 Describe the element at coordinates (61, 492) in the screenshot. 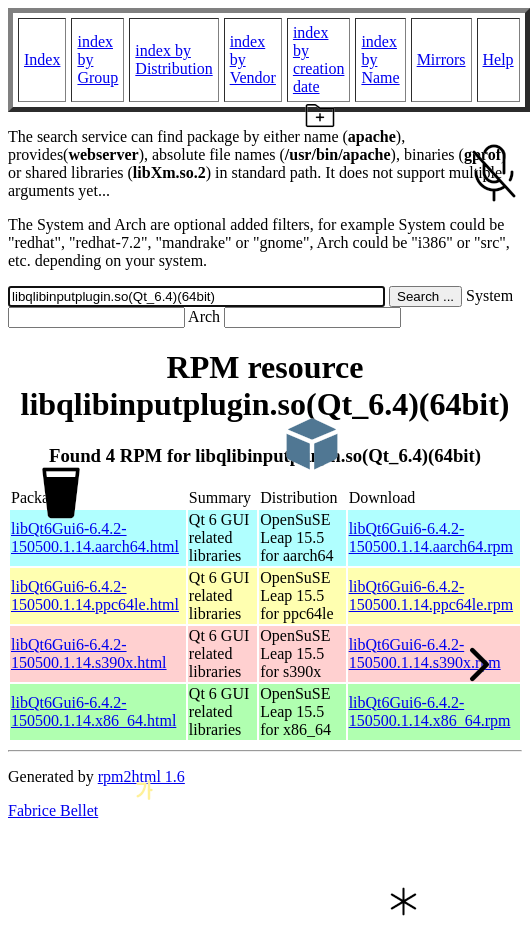

I see `browse bars or pubs nearby` at that location.